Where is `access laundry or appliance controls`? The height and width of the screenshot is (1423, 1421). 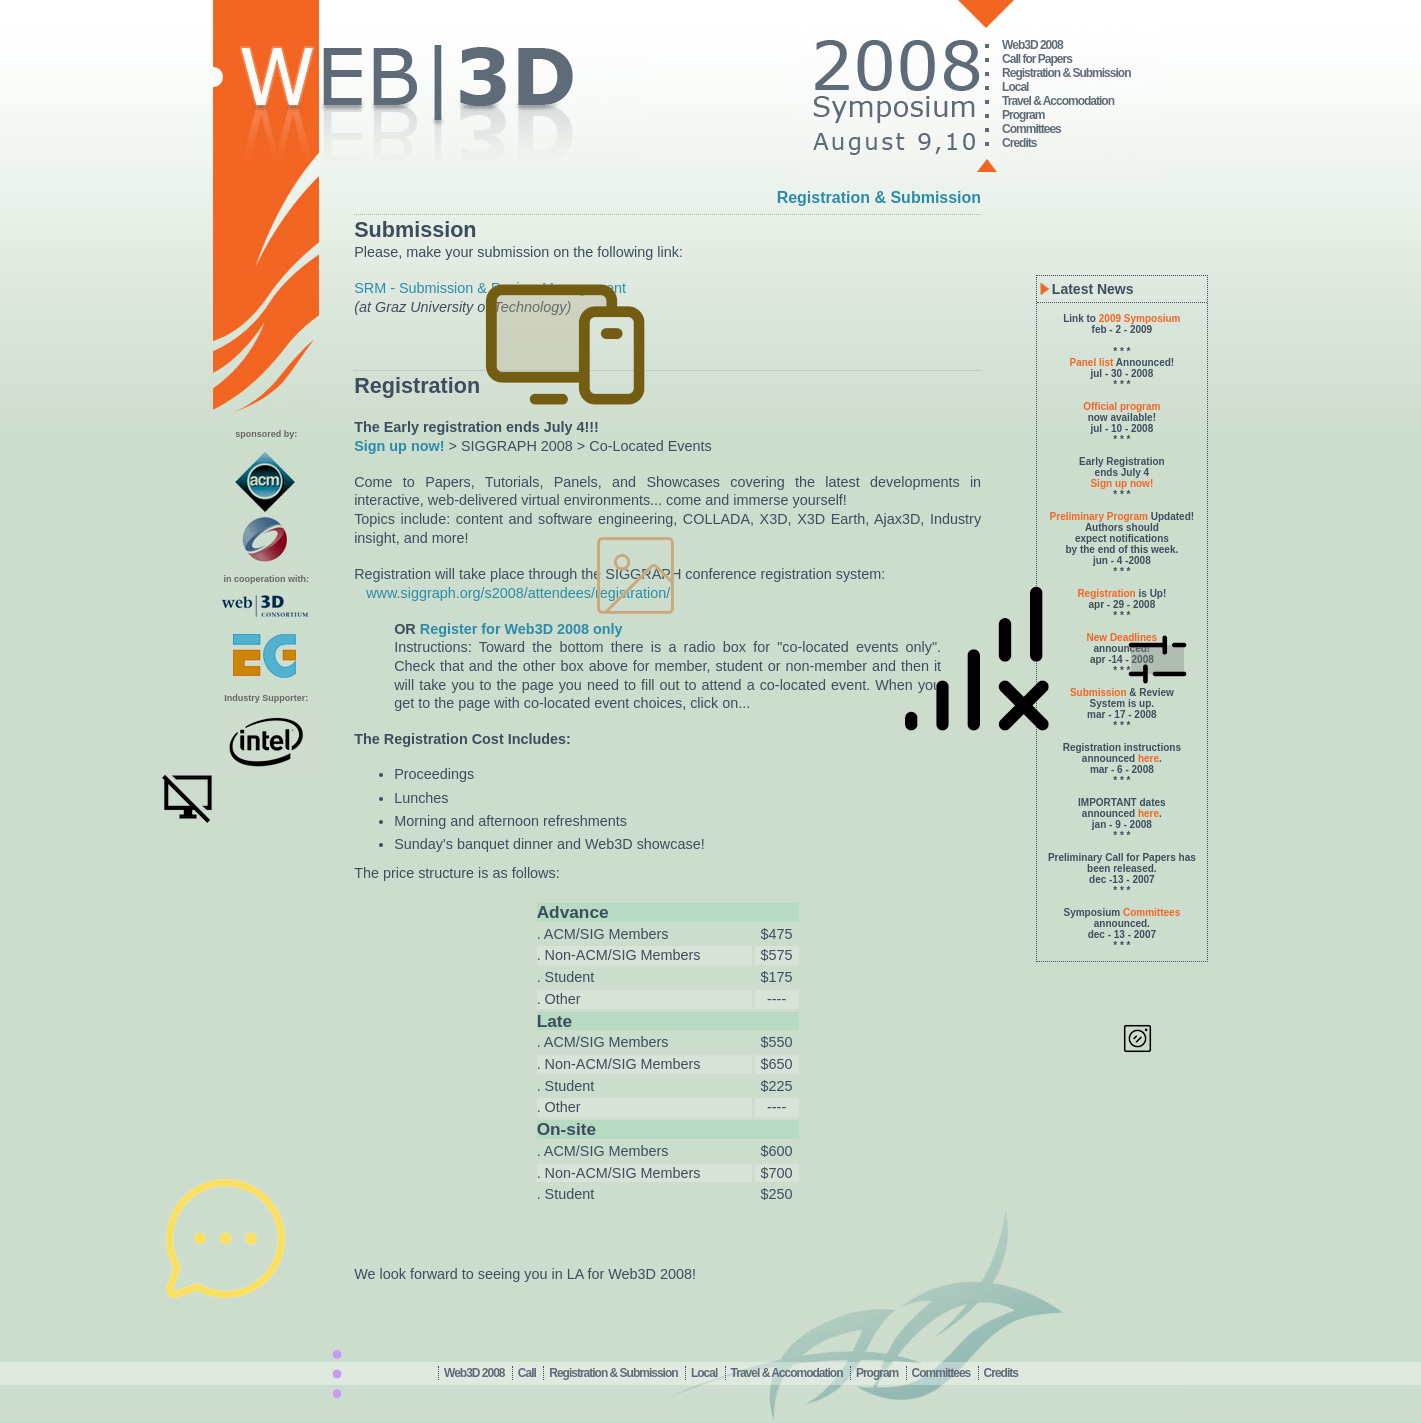
access laundry or appliance controls is located at coordinates (1137, 1038).